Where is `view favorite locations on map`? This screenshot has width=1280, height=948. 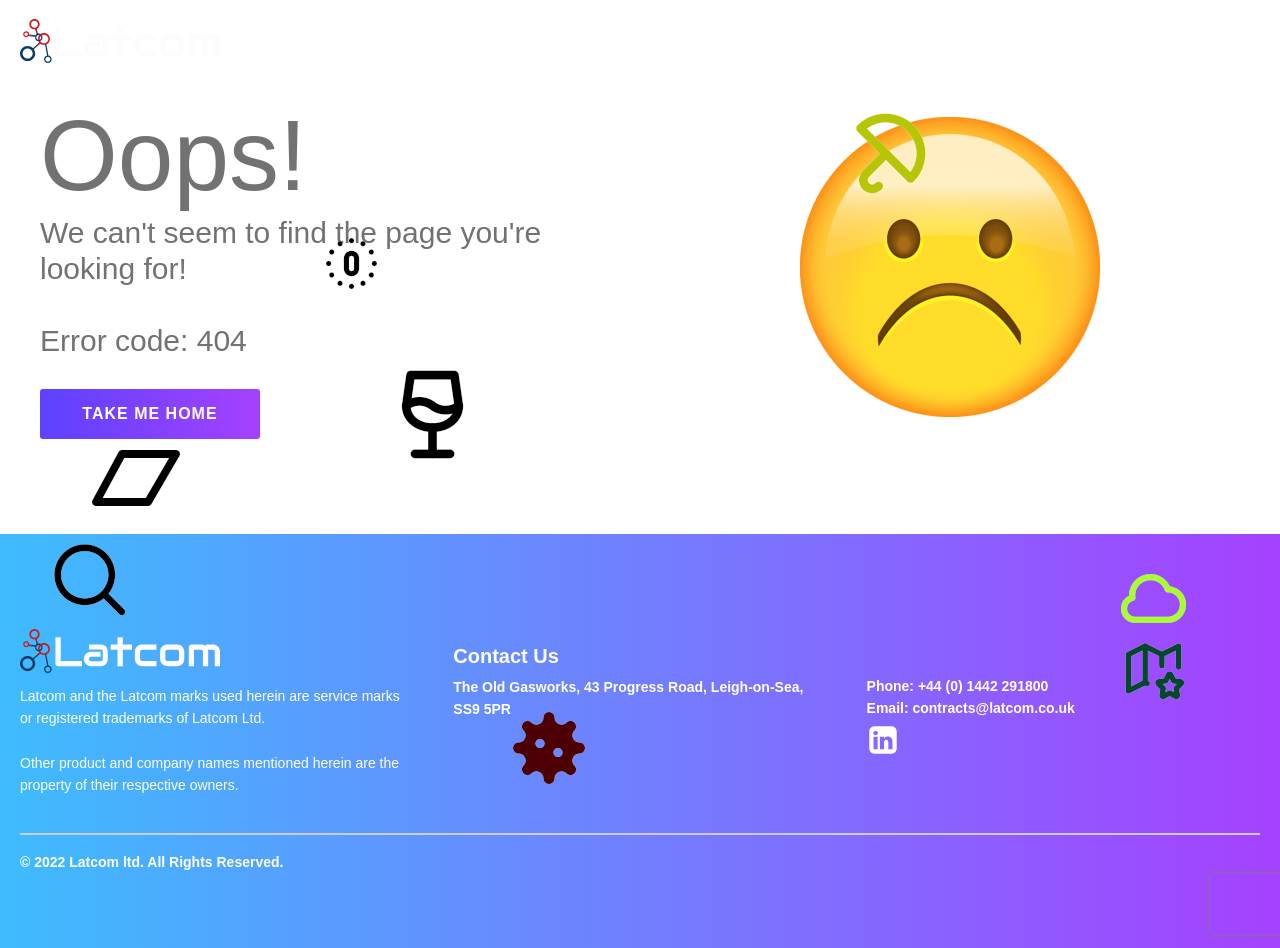
view favorite locations on map is located at coordinates (1153, 668).